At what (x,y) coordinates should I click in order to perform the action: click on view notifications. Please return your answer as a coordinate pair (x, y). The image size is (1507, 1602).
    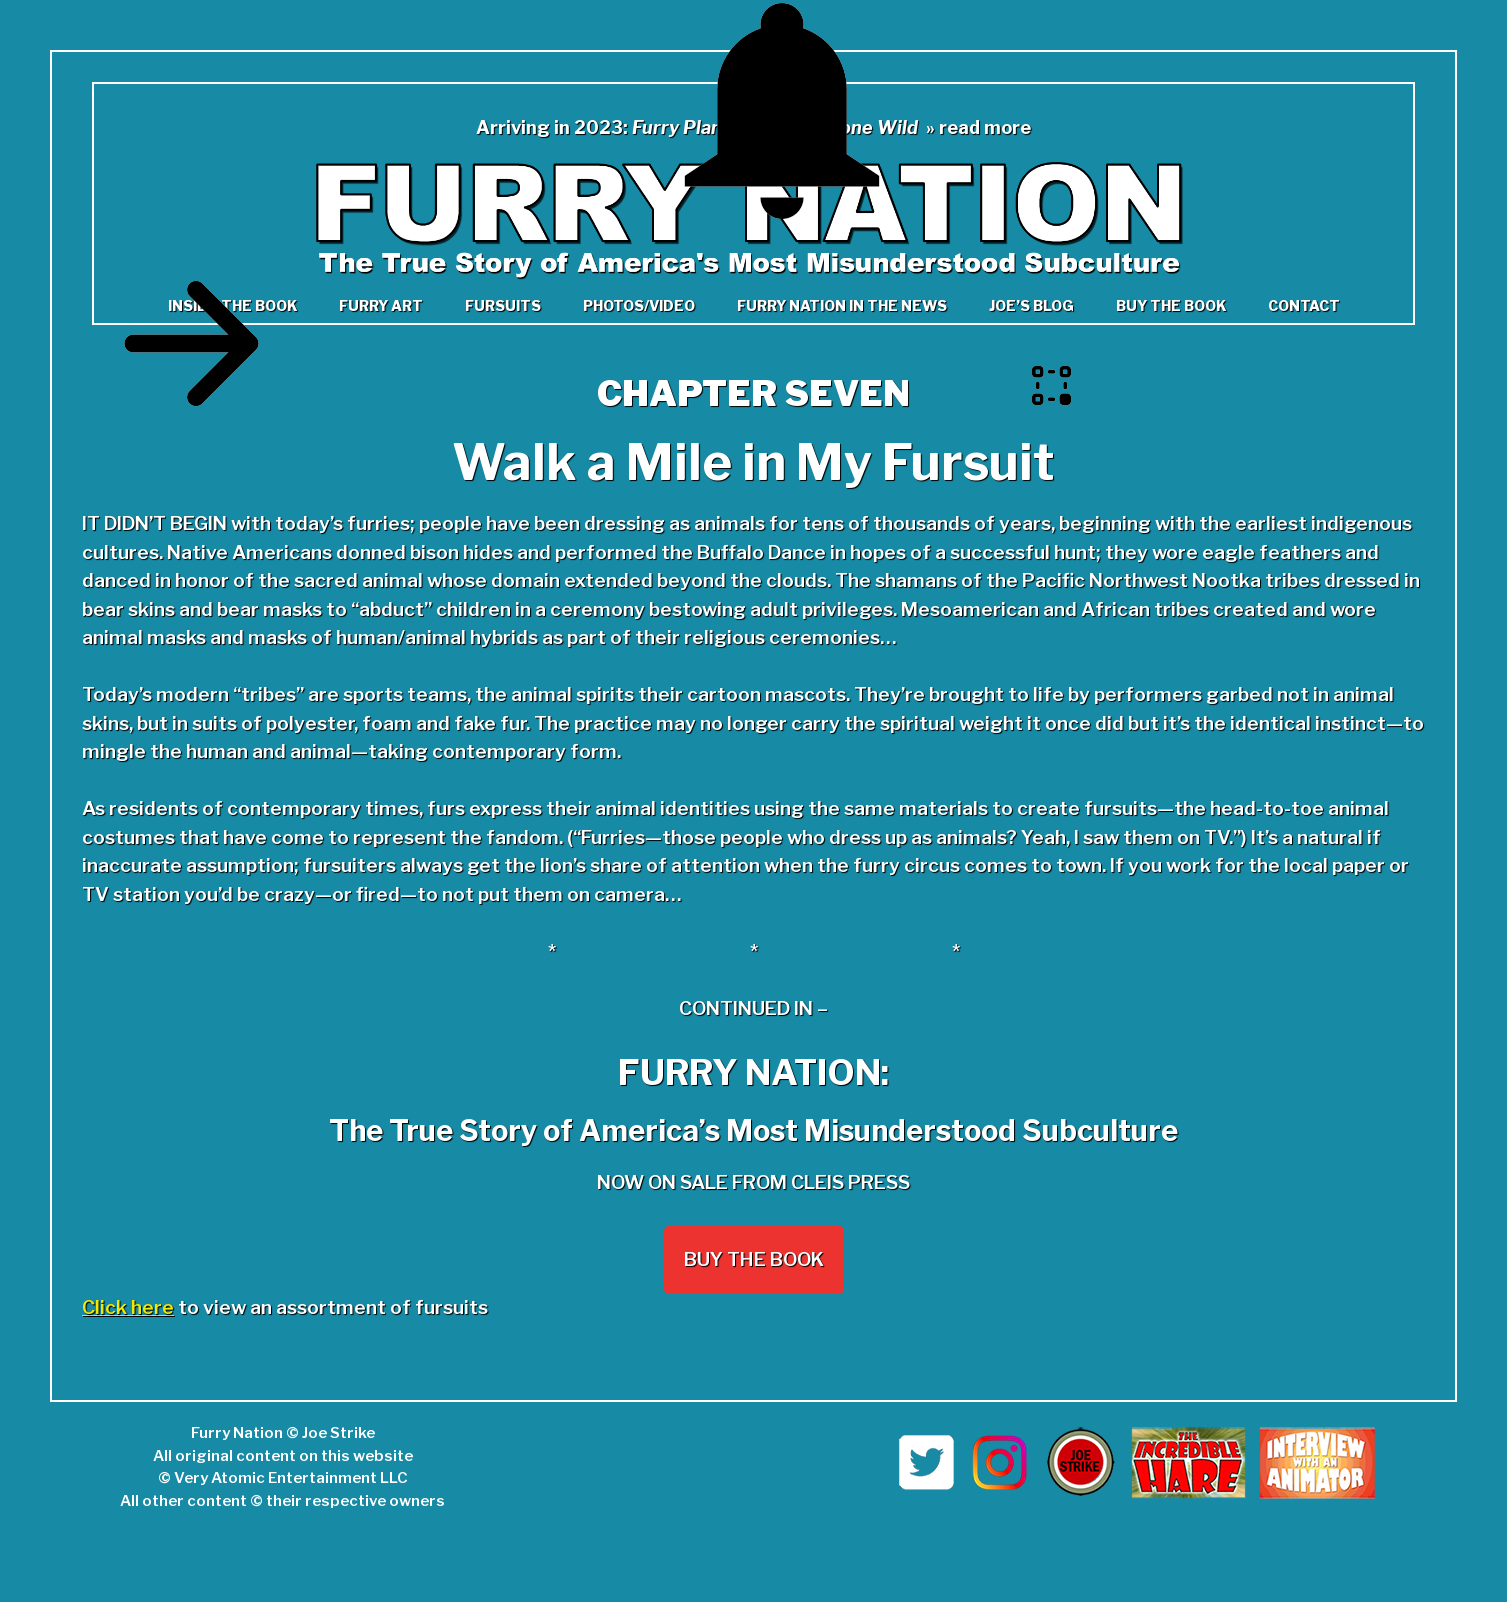
    Looking at the image, I should click on (782, 111).